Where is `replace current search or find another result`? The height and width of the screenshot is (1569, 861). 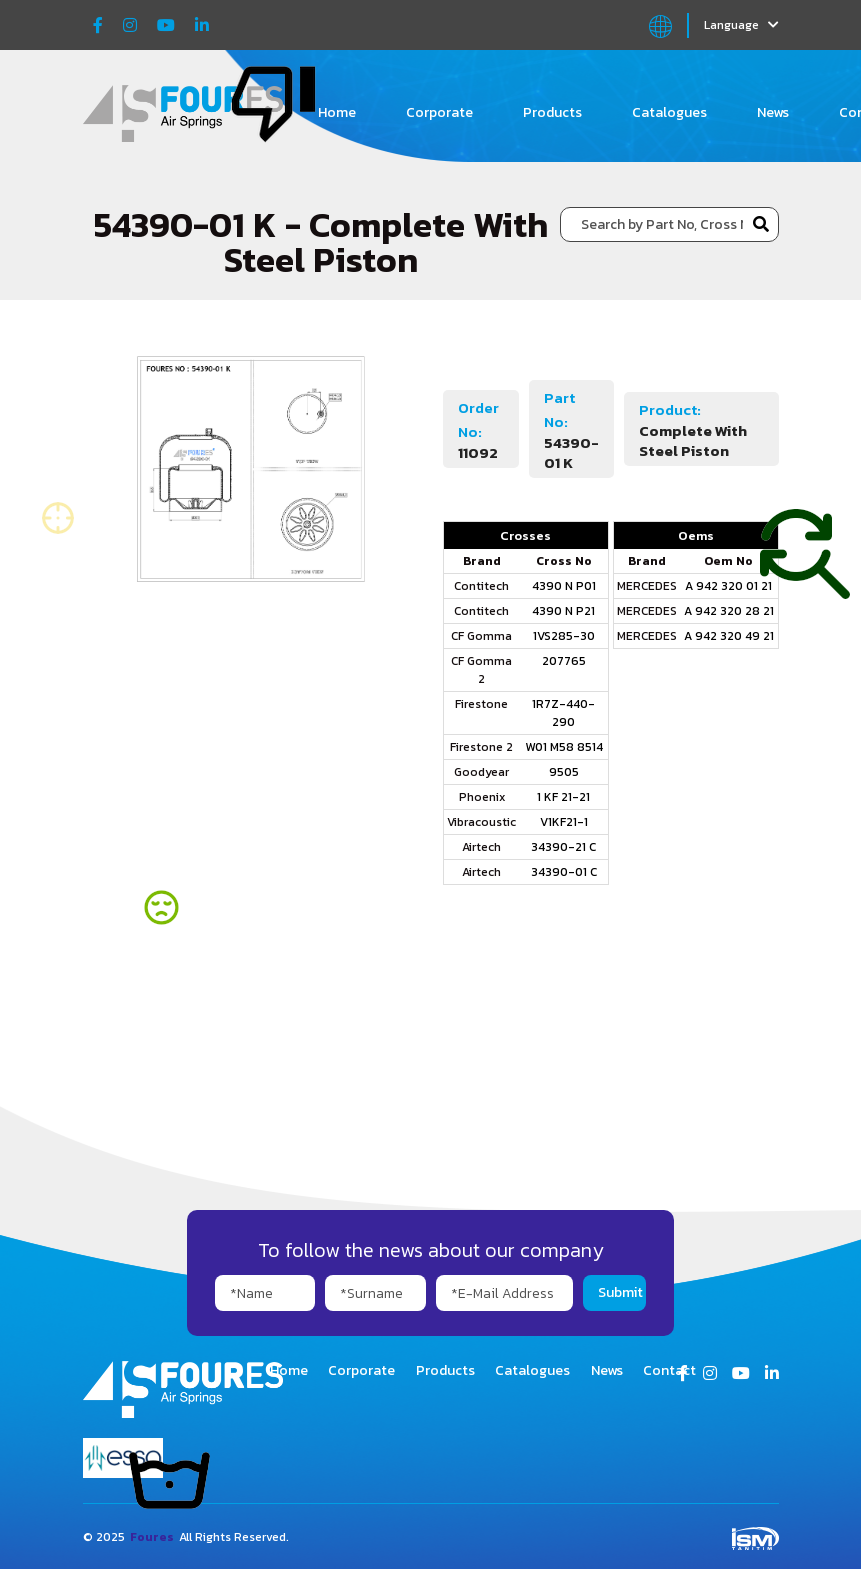 replace current search or find another result is located at coordinates (805, 554).